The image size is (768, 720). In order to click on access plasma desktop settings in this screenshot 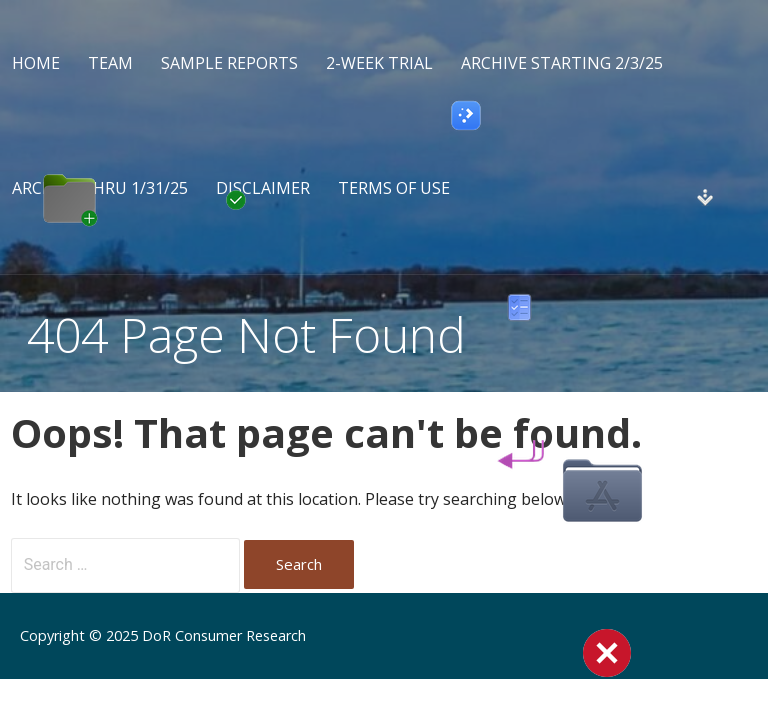, I will do `click(466, 116)`.